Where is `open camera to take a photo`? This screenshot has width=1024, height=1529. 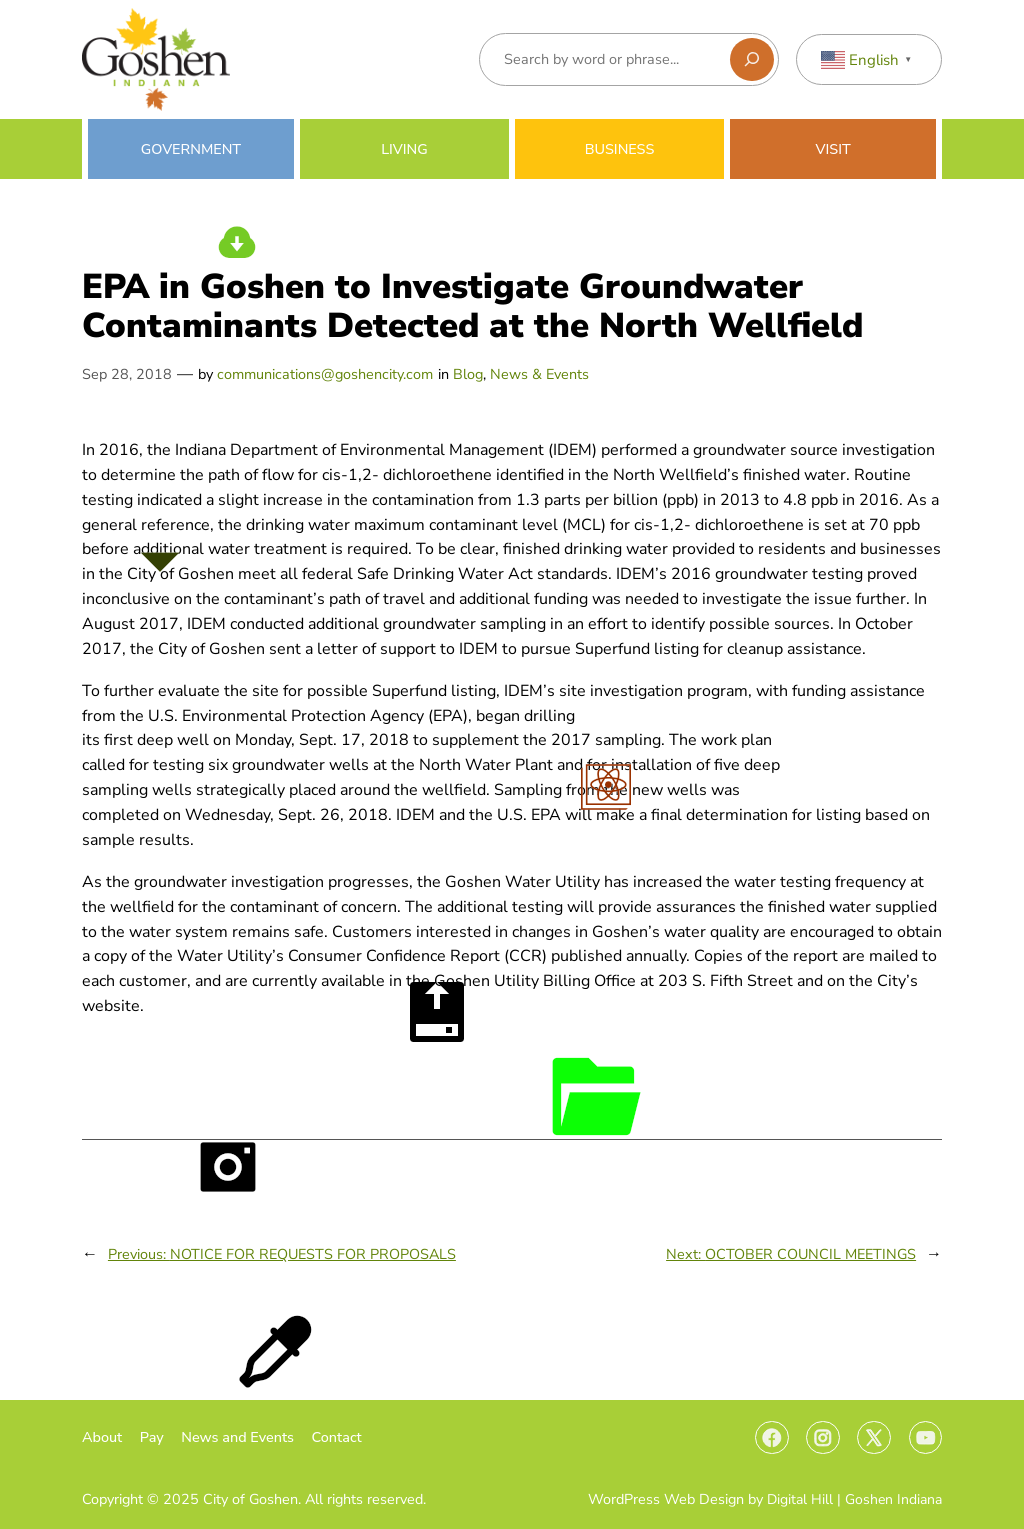 open camera to take a photo is located at coordinates (228, 1167).